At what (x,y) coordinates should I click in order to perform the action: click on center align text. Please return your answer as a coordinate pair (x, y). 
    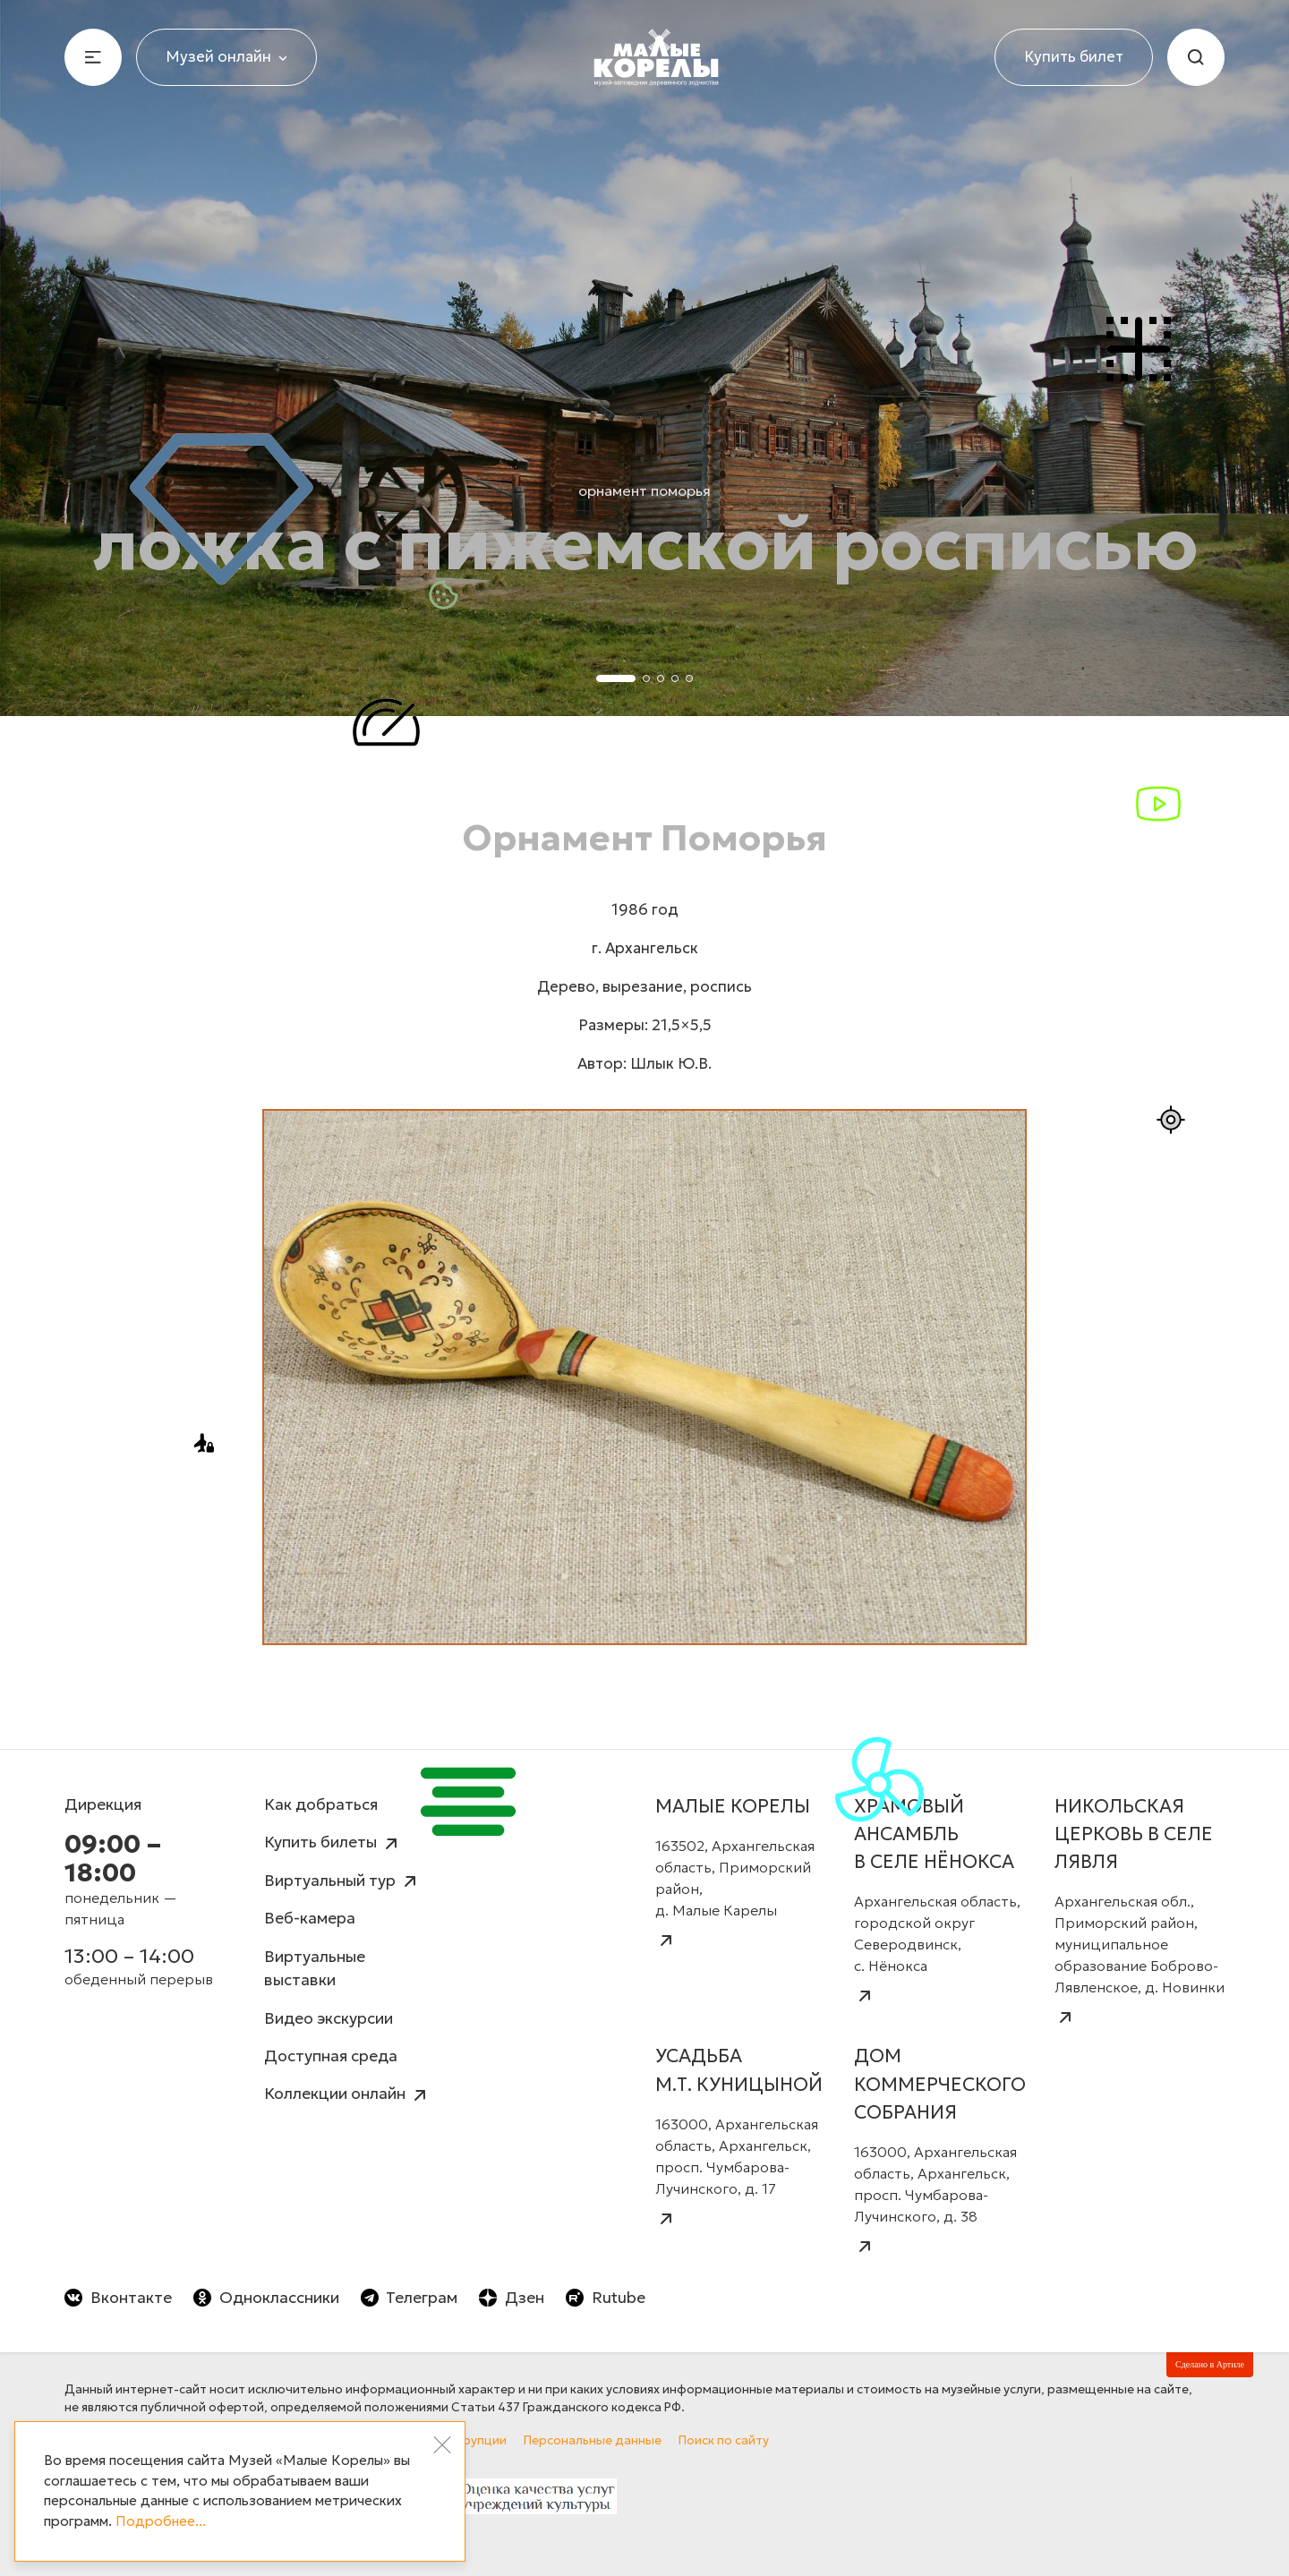
    Looking at the image, I should click on (468, 1804).